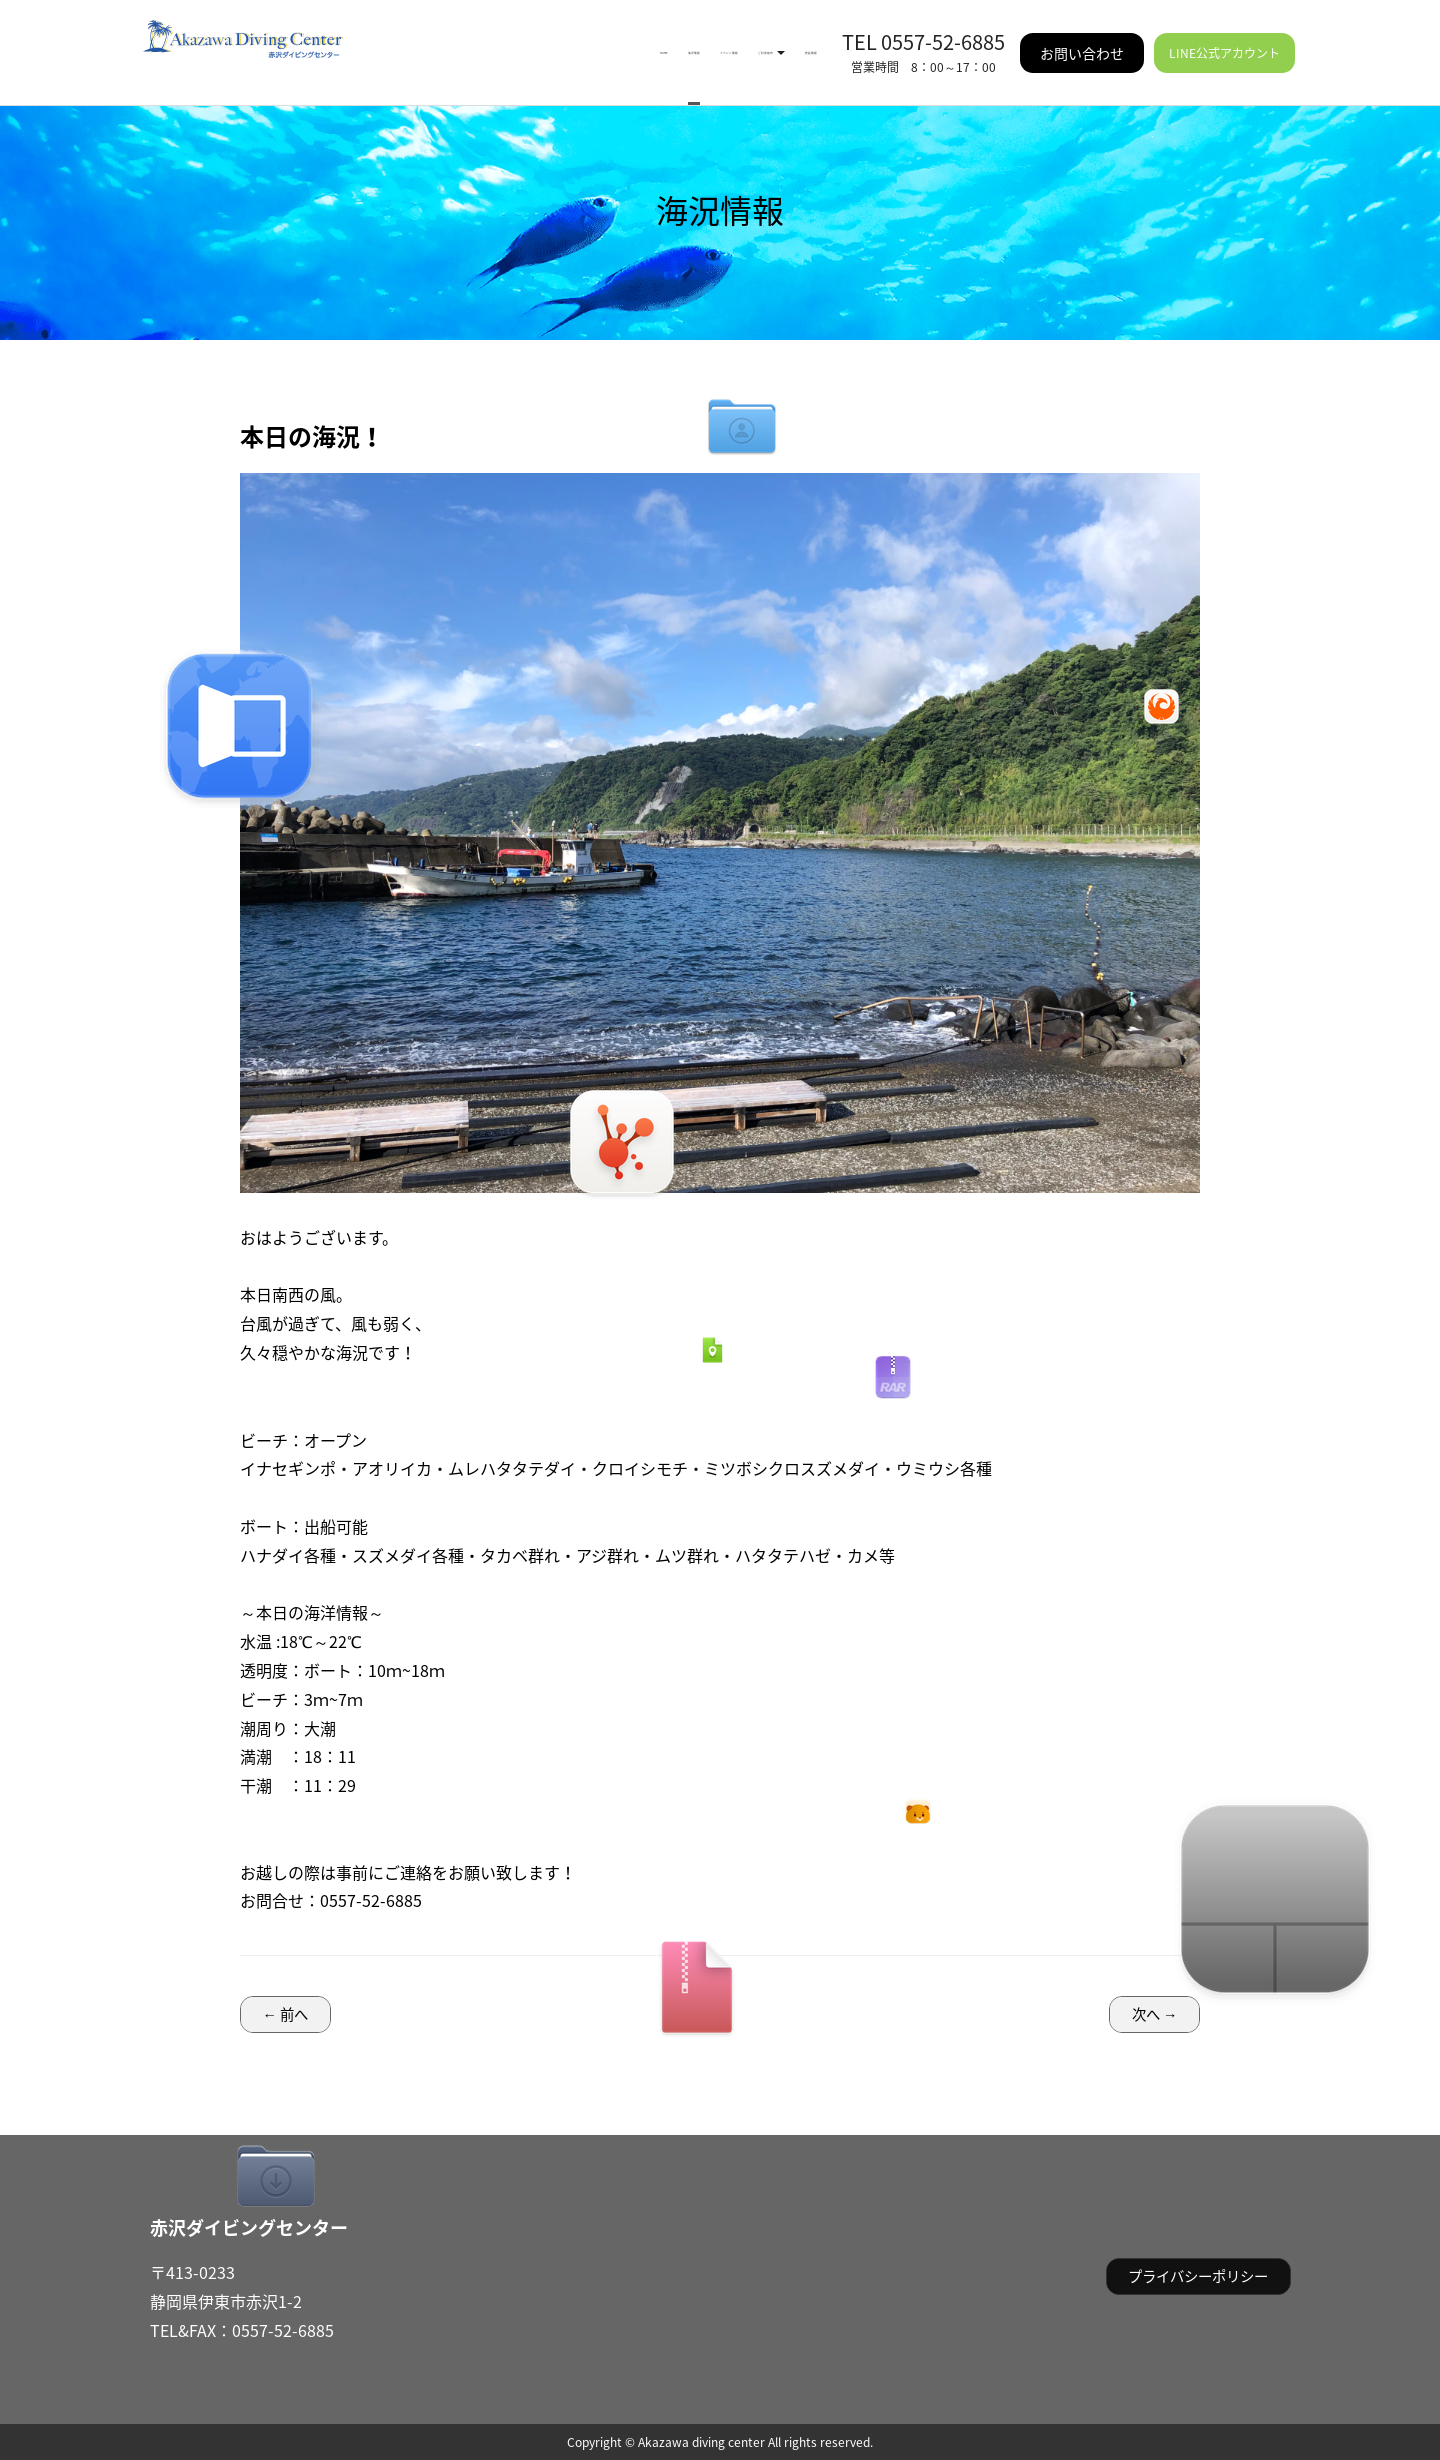  What do you see at coordinates (893, 1377) in the screenshot?
I see `indicates a RAR compressed archive file` at bounding box center [893, 1377].